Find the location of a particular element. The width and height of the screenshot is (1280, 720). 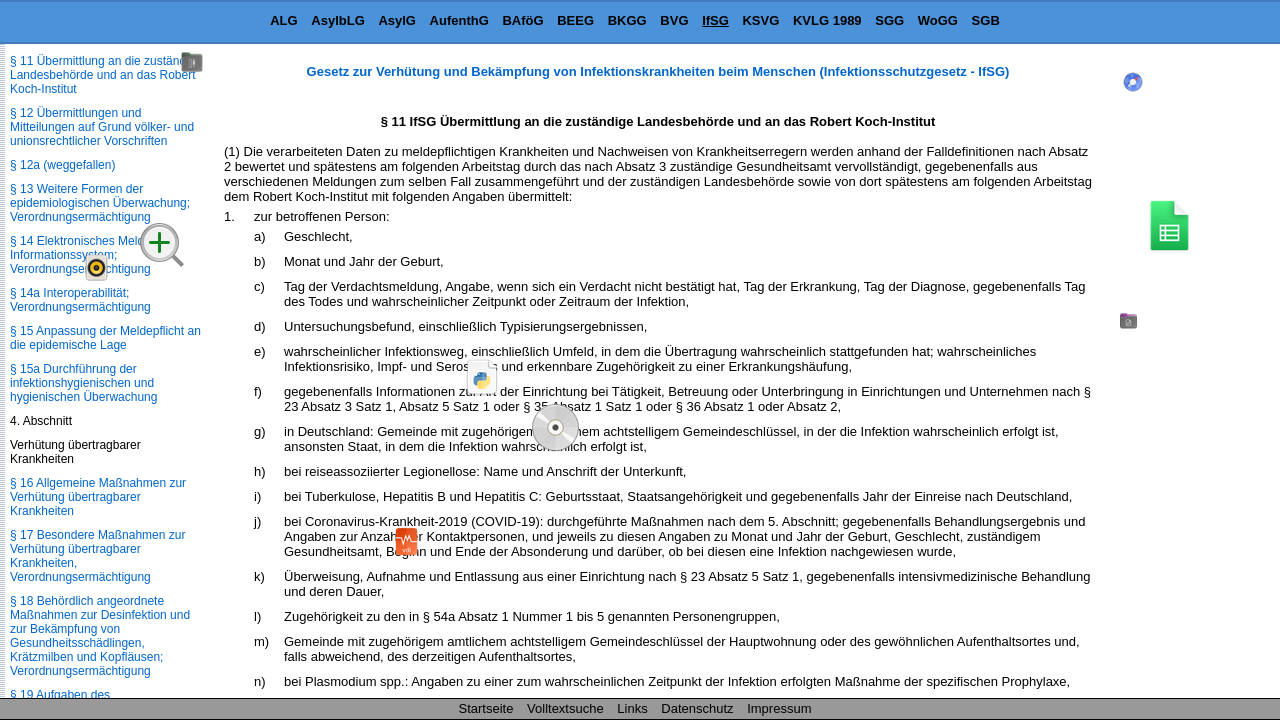

indicates a DVD-RAM disc device is located at coordinates (555, 427).